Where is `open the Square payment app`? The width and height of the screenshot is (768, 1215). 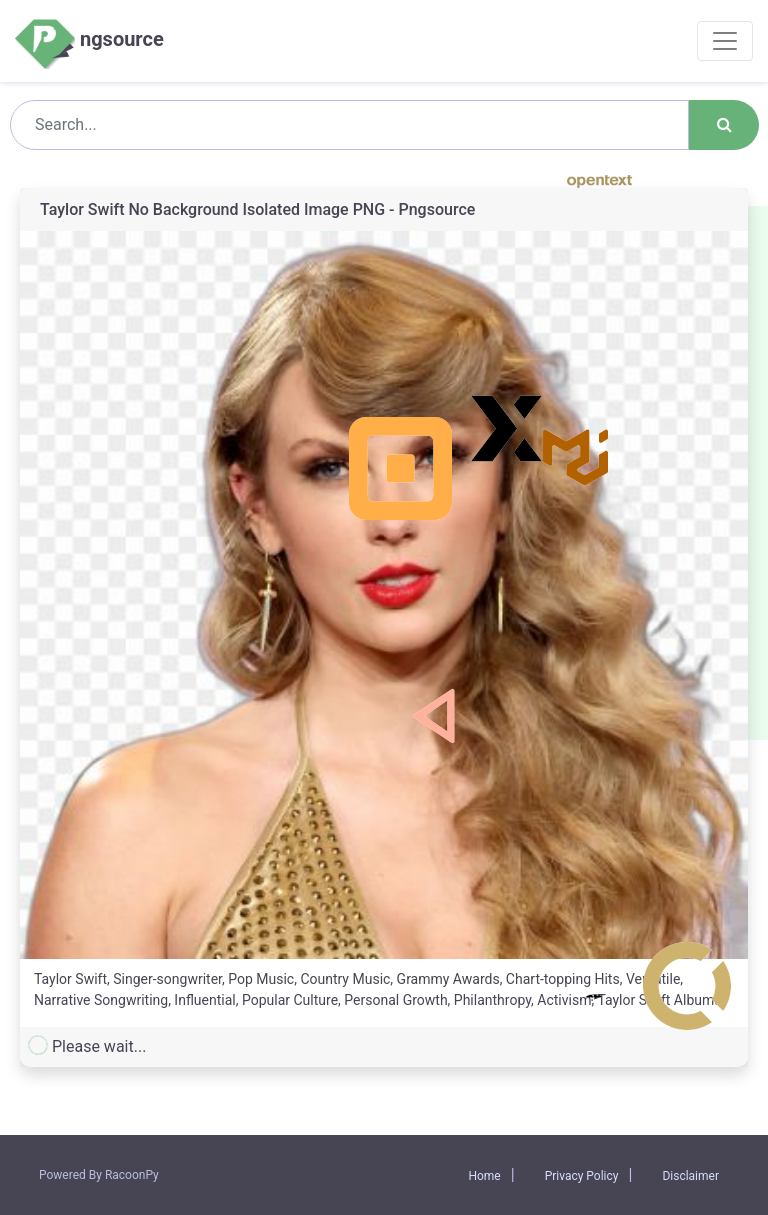
open the Square payment app is located at coordinates (400, 468).